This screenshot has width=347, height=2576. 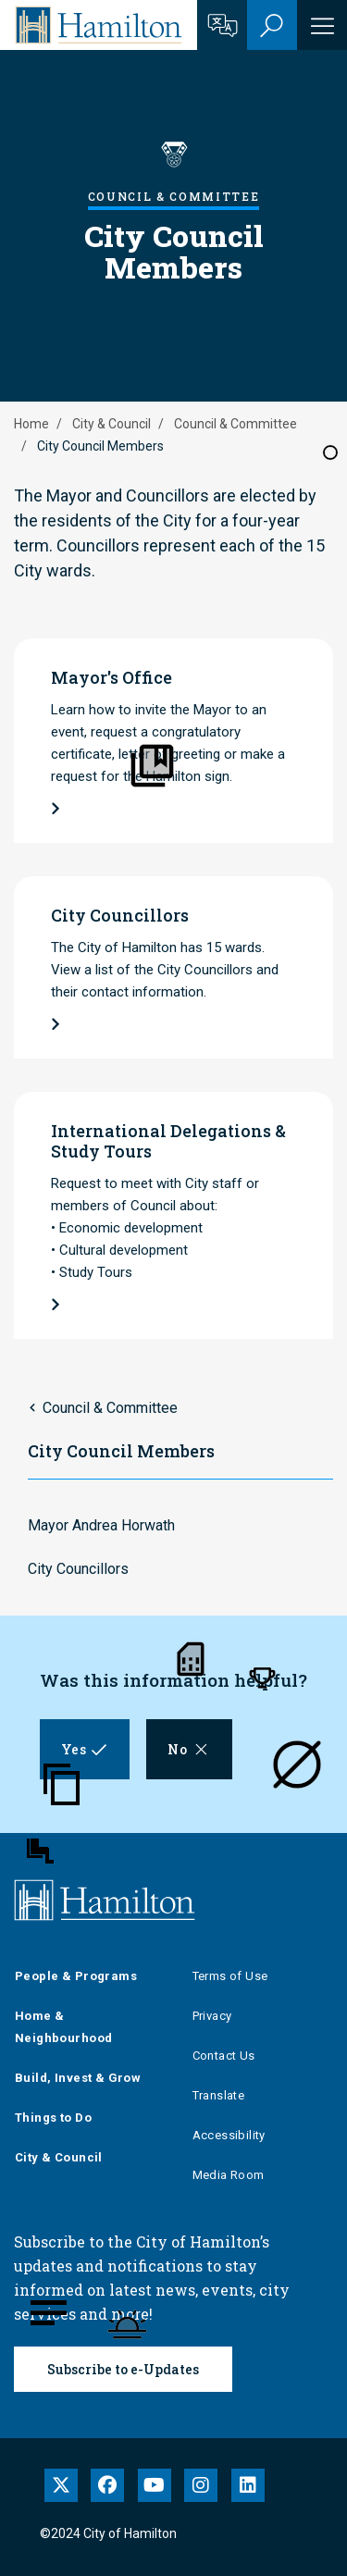 I want to click on access your bookmarked collections, so click(x=152, y=765).